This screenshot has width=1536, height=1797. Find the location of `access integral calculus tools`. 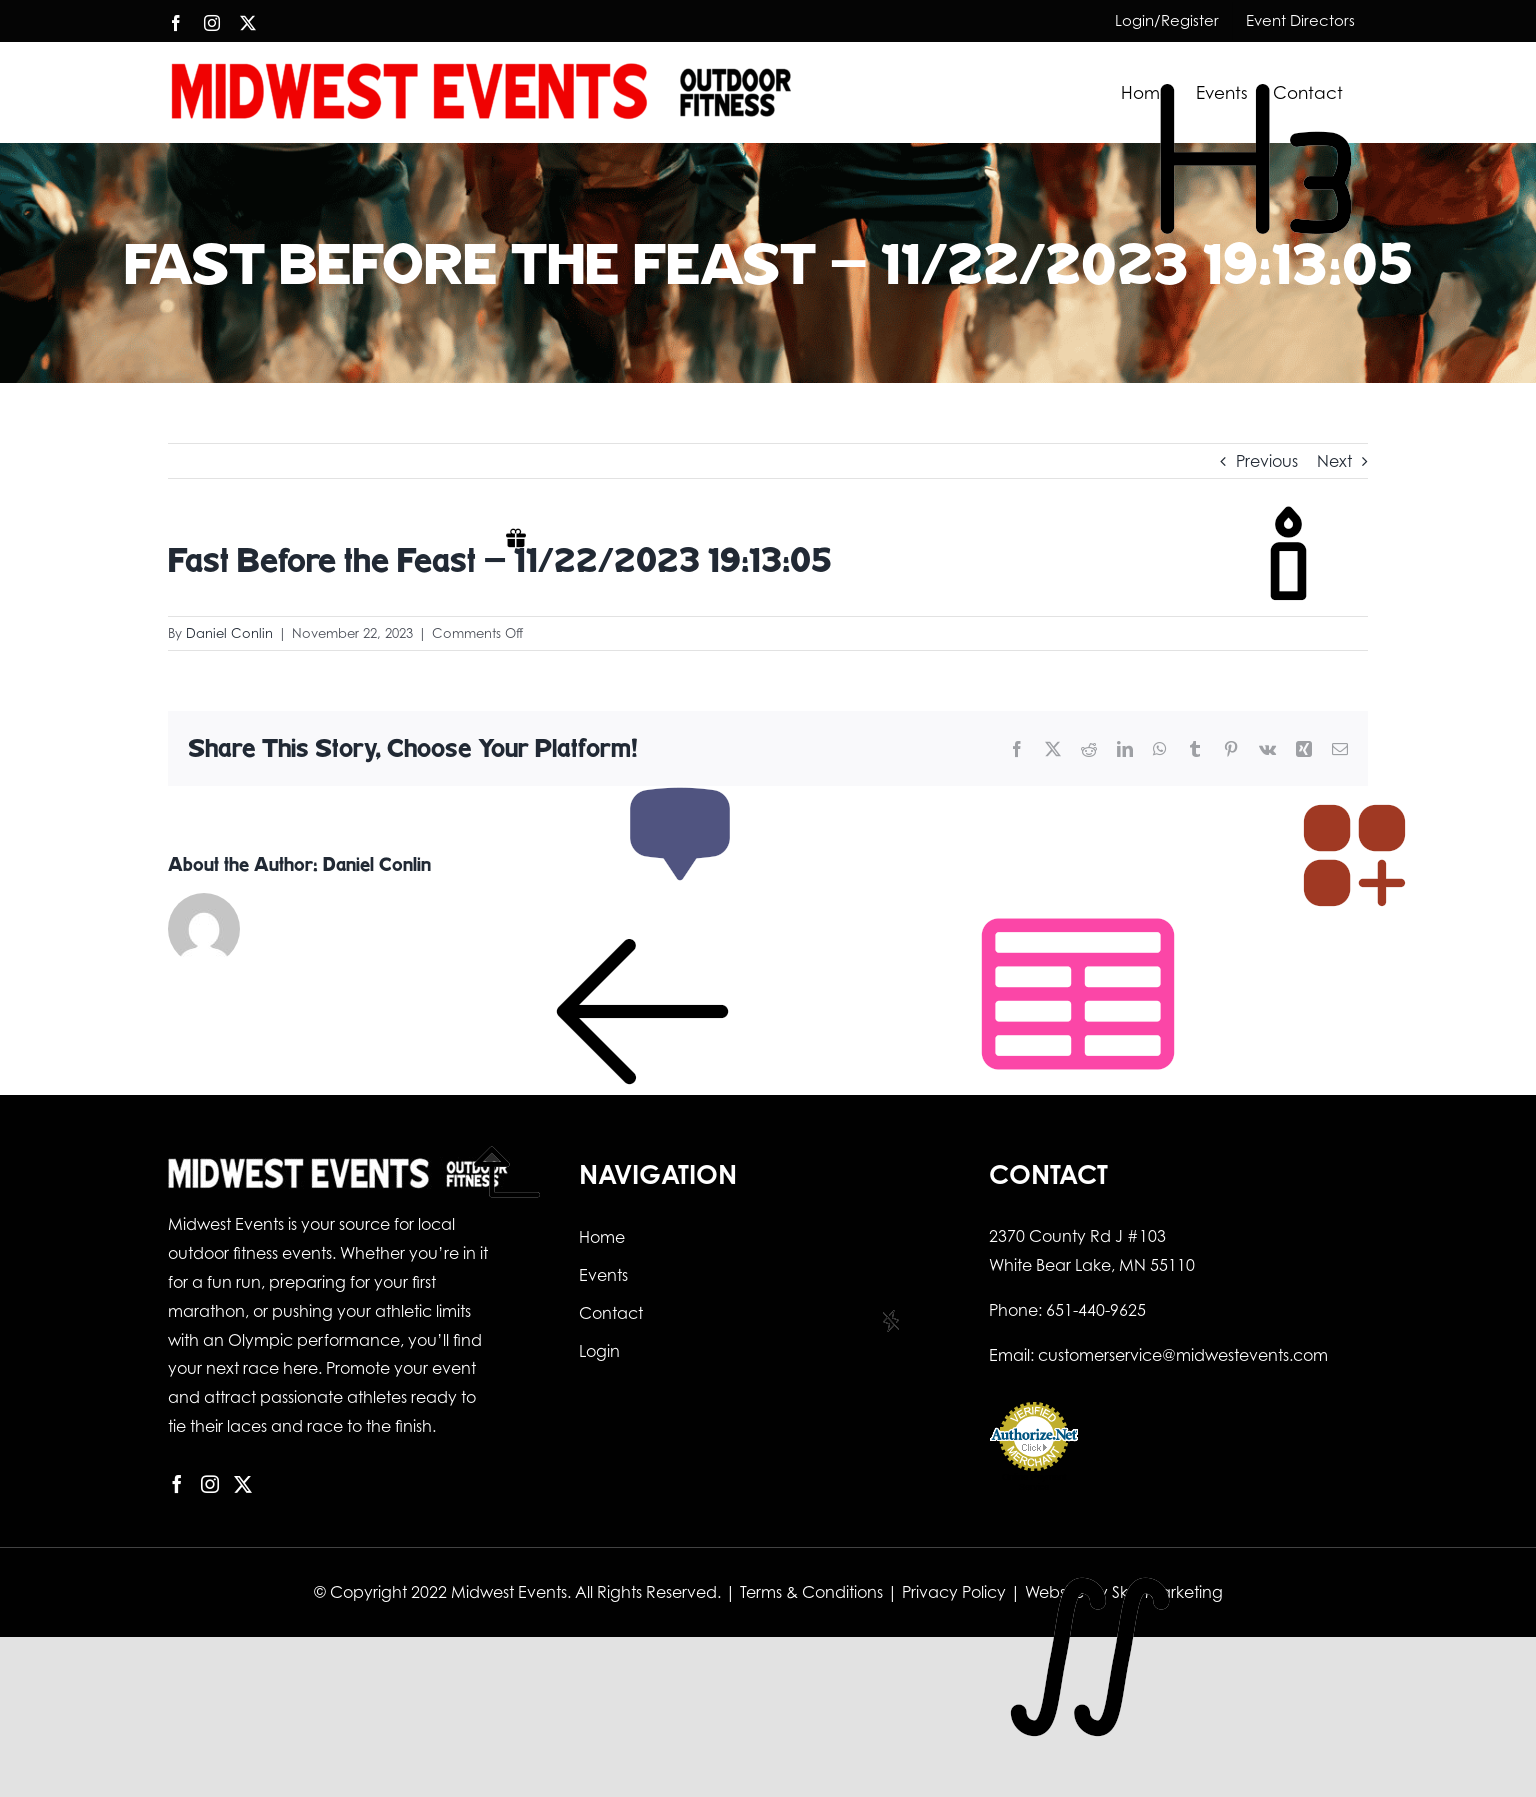

access integral calculus tools is located at coordinates (1090, 1657).